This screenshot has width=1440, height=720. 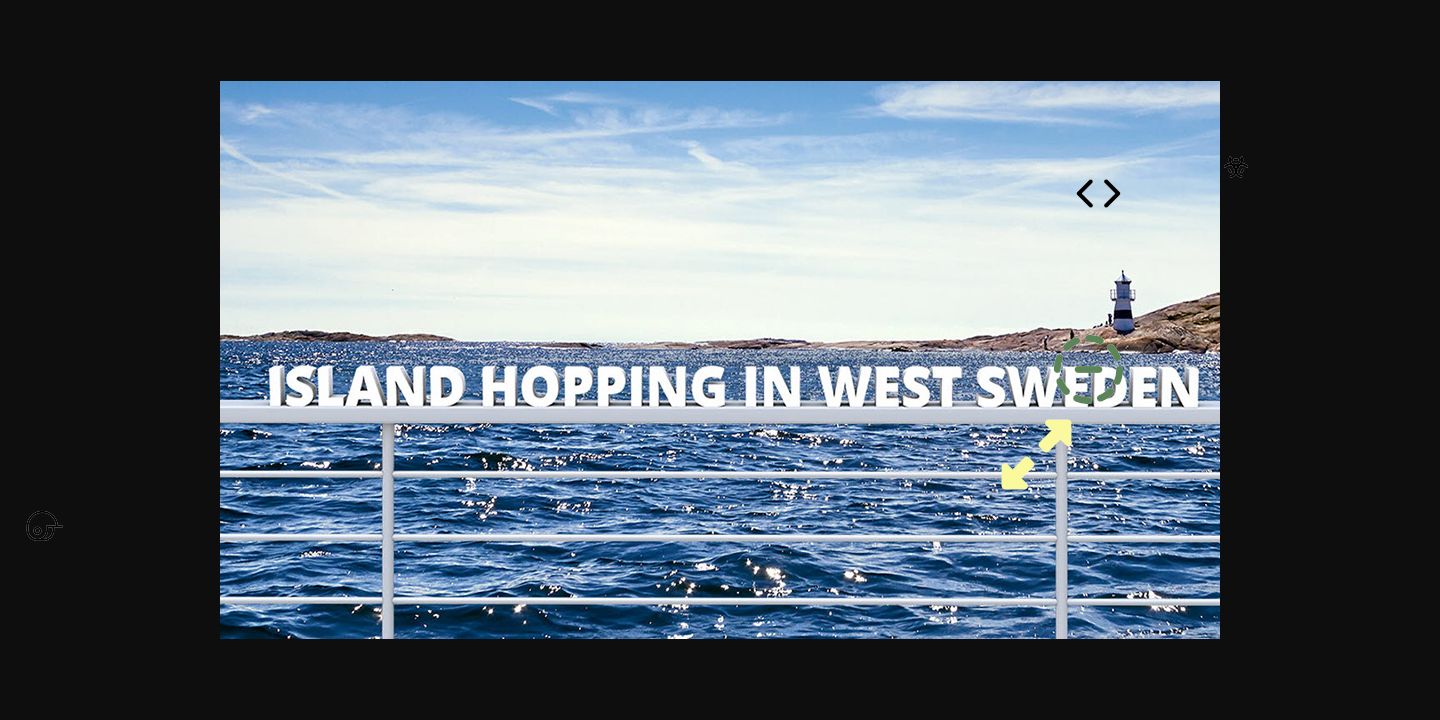 I want to click on access baseball or sports-related content, so click(x=43, y=526).